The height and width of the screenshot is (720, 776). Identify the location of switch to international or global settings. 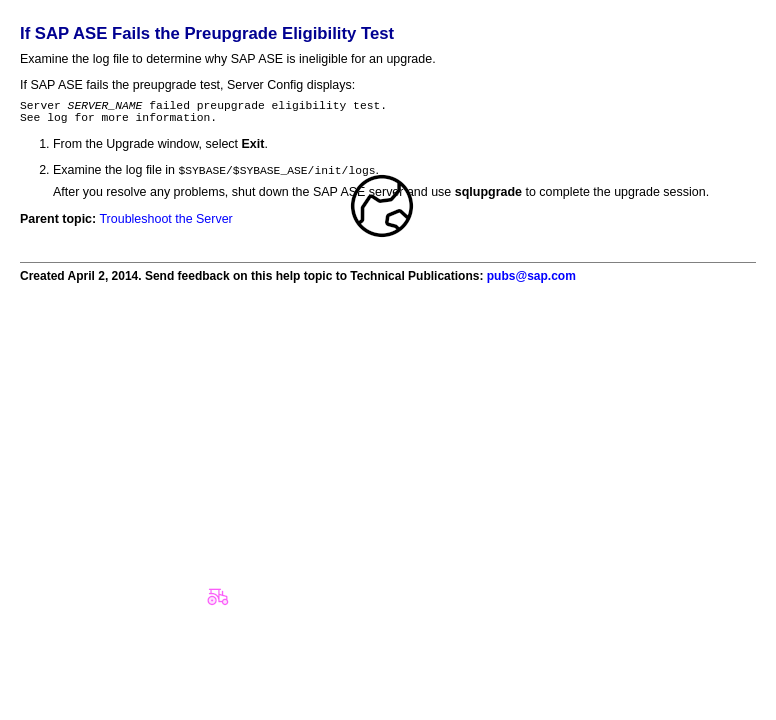
(382, 206).